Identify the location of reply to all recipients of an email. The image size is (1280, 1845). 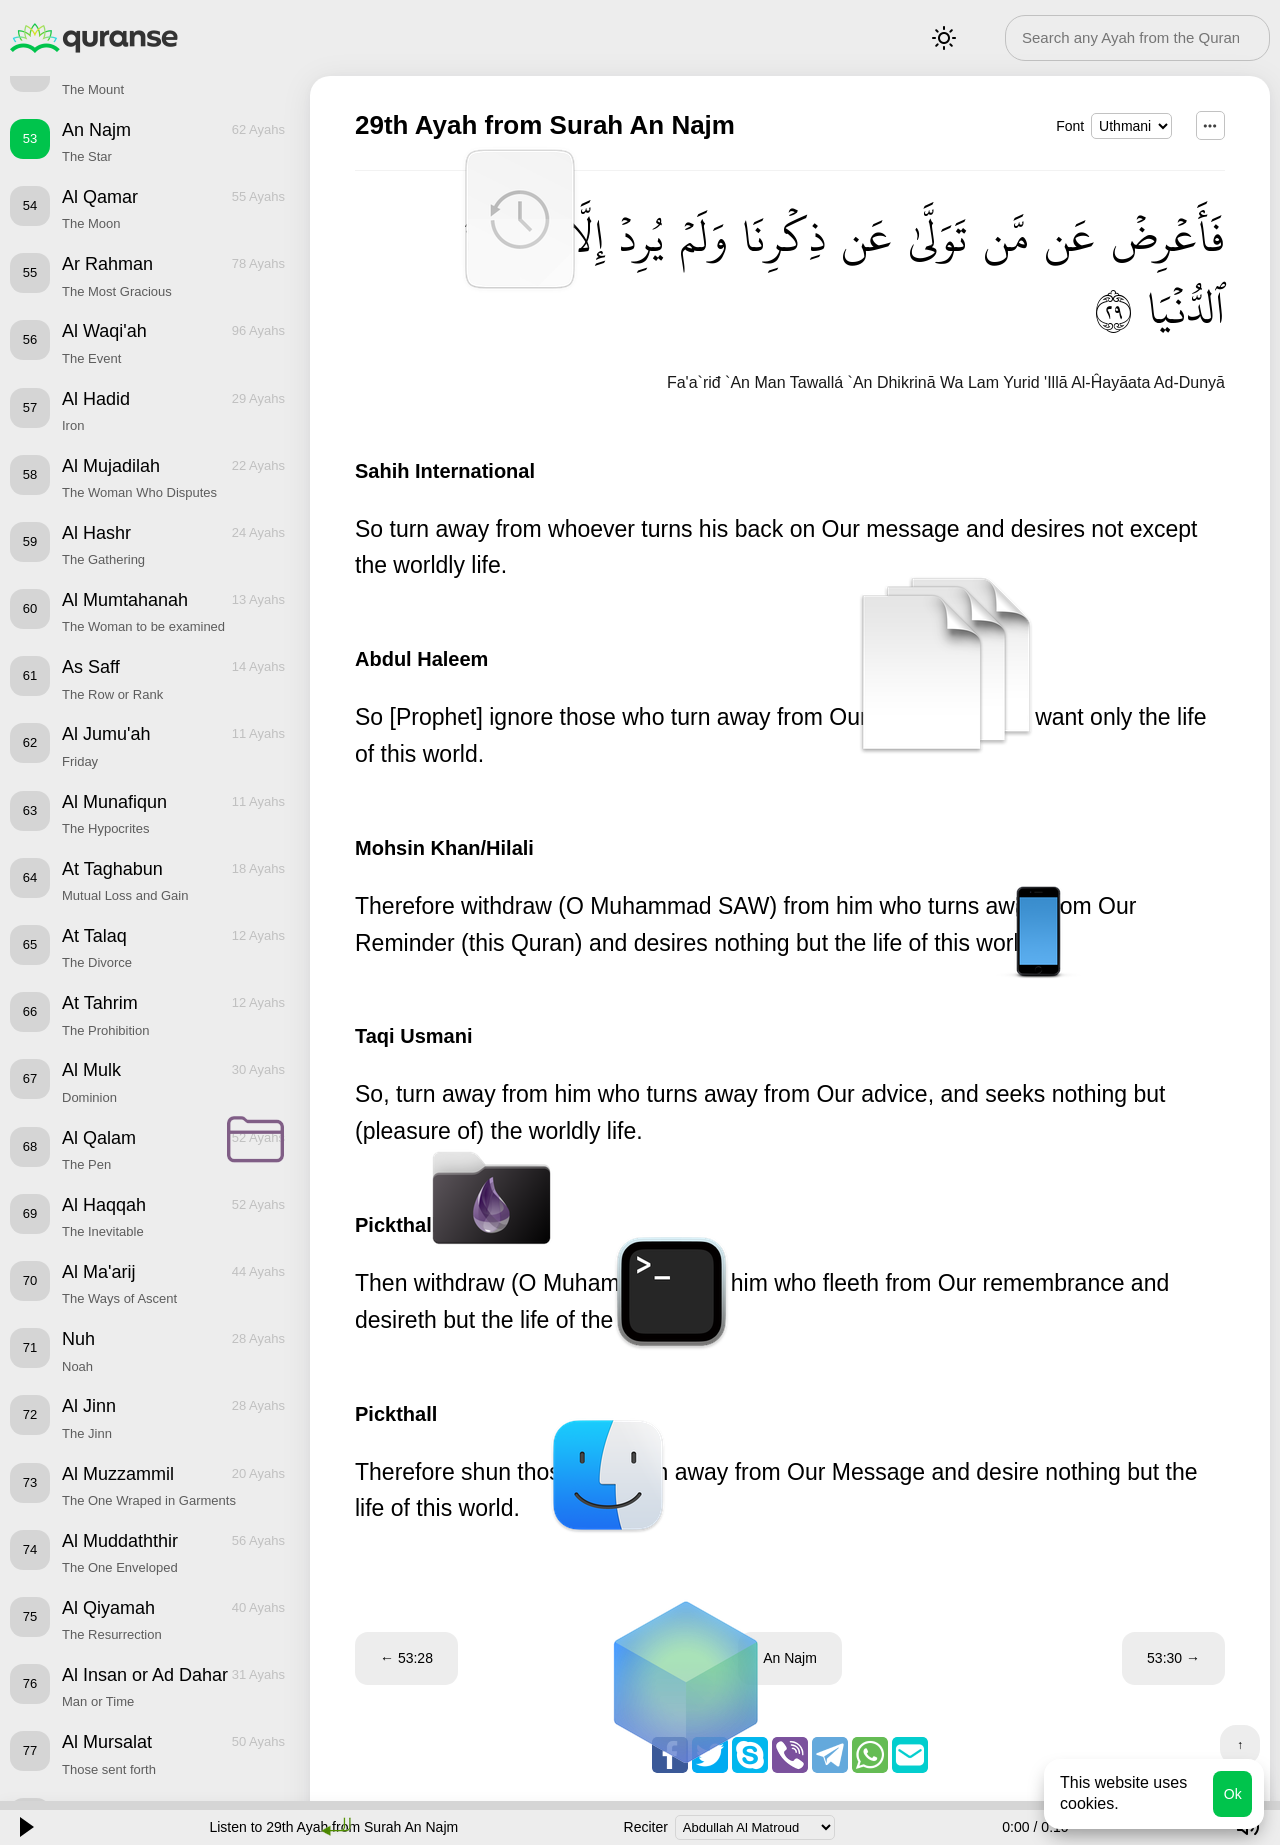
(335, 1824).